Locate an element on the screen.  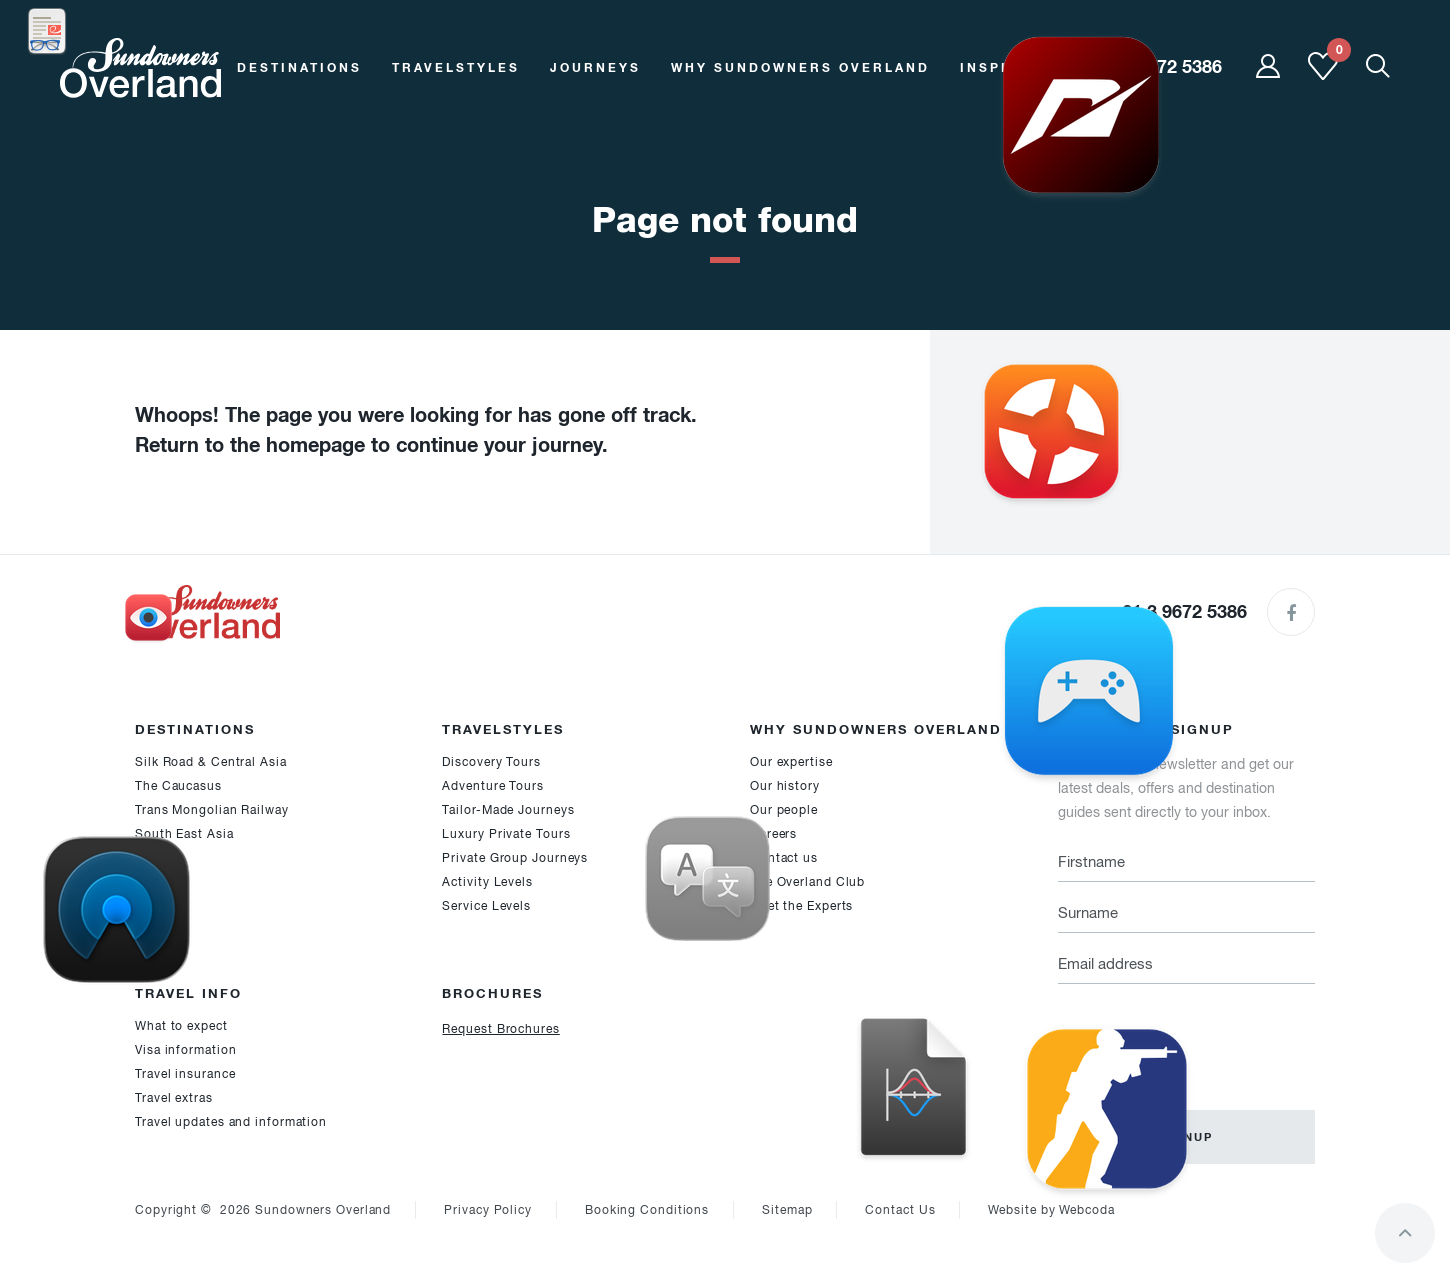
launch counter-strike 2 is located at coordinates (1107, 1109).